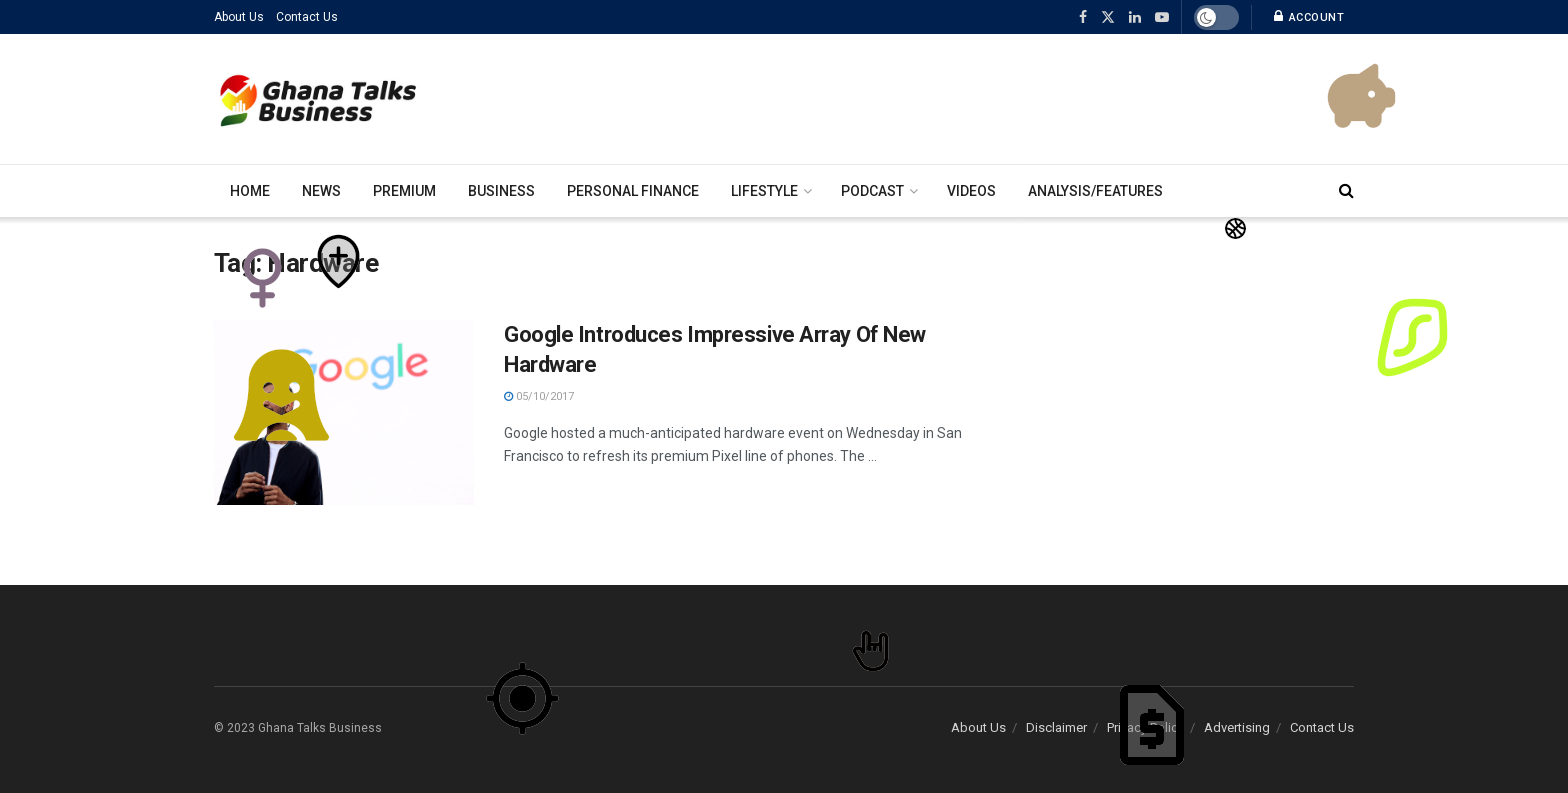 Image resolution: width=1568 pixels, height=793 pixels. Describe the element at coordinates (1152, 725) in the screenshot. I see `view invoice or billing document` at that location.